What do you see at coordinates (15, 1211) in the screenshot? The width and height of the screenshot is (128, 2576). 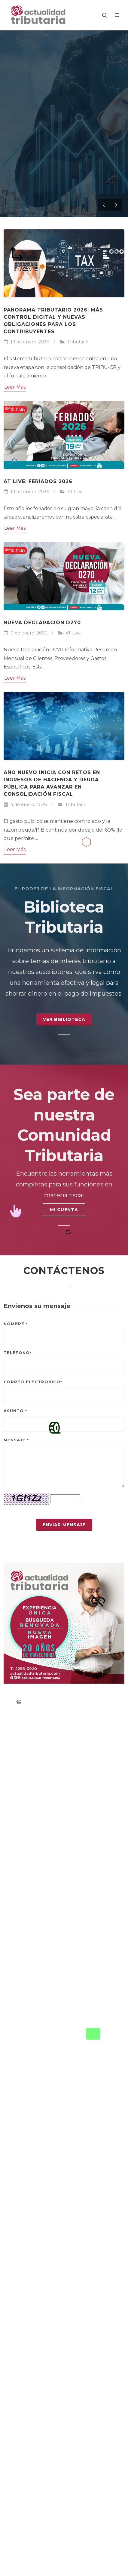 I see `tap or click to interact` at bounding box center [15, 1211].